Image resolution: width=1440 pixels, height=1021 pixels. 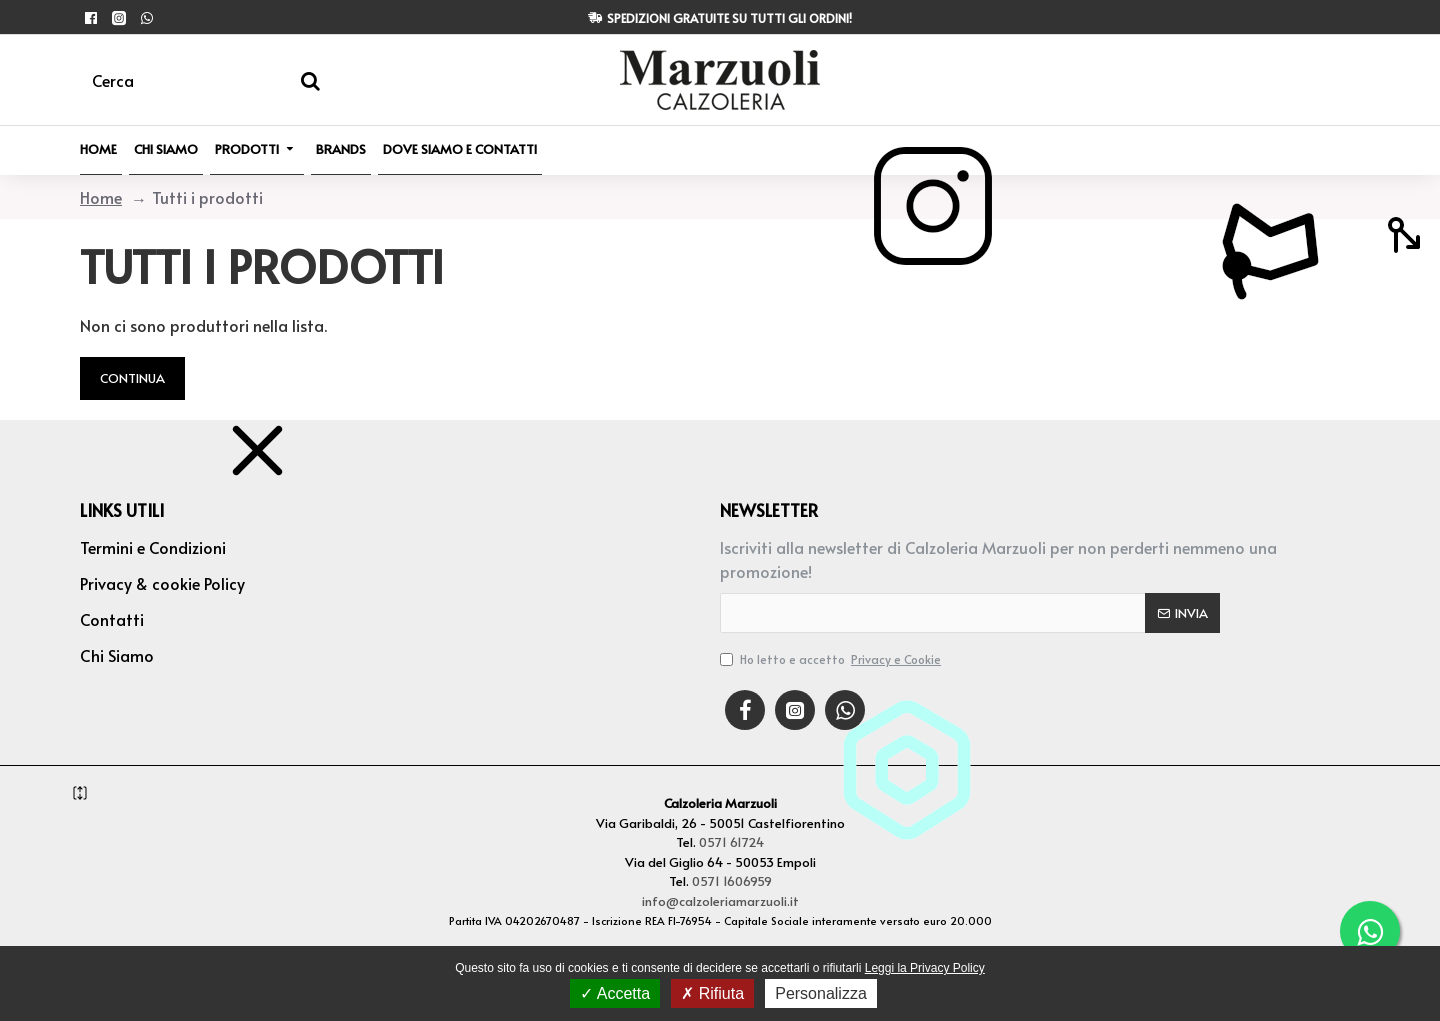 What do you see at coordinates (933, 206) in the screenshot?
I see `open Instagram app` at bounding box center [933, 206].